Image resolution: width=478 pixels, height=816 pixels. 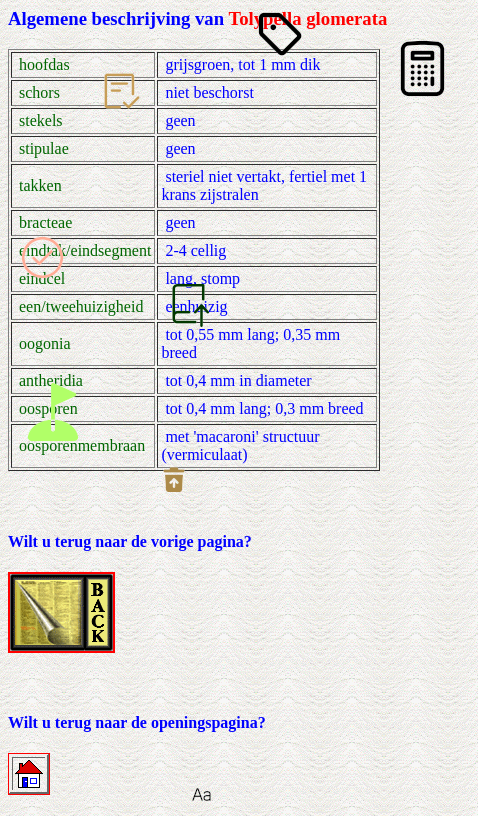 I want to click on push changes to a repository, so click(x=188, y=305).